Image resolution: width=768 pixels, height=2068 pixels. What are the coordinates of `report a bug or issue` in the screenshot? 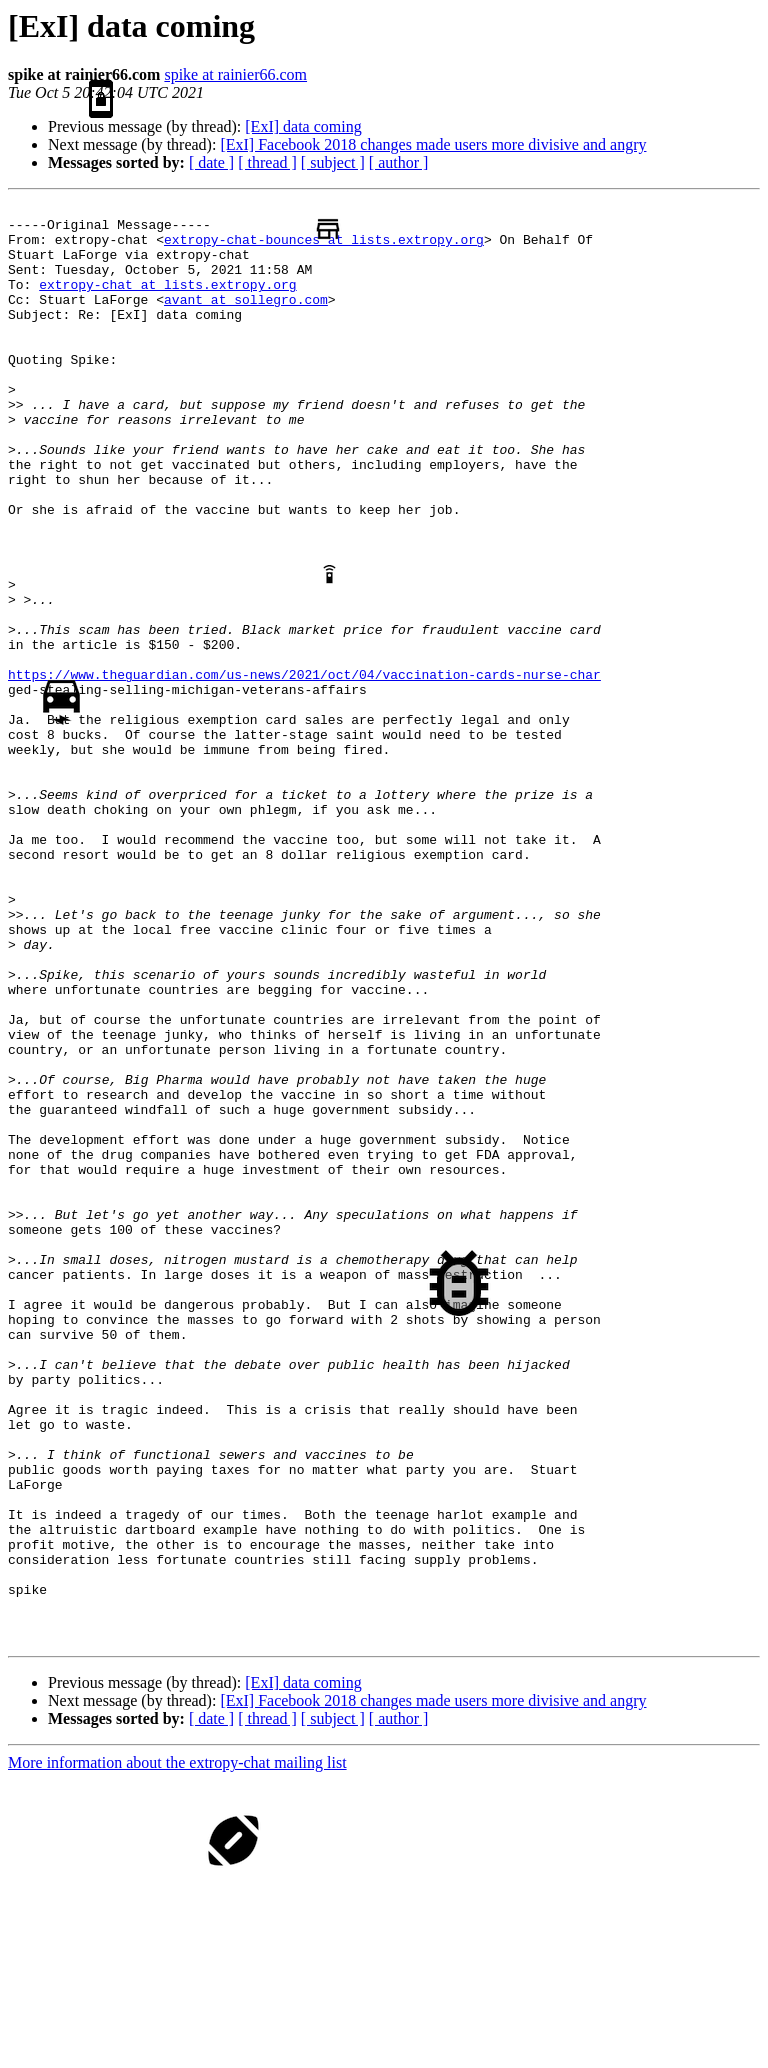 It's located at (459, 1283).